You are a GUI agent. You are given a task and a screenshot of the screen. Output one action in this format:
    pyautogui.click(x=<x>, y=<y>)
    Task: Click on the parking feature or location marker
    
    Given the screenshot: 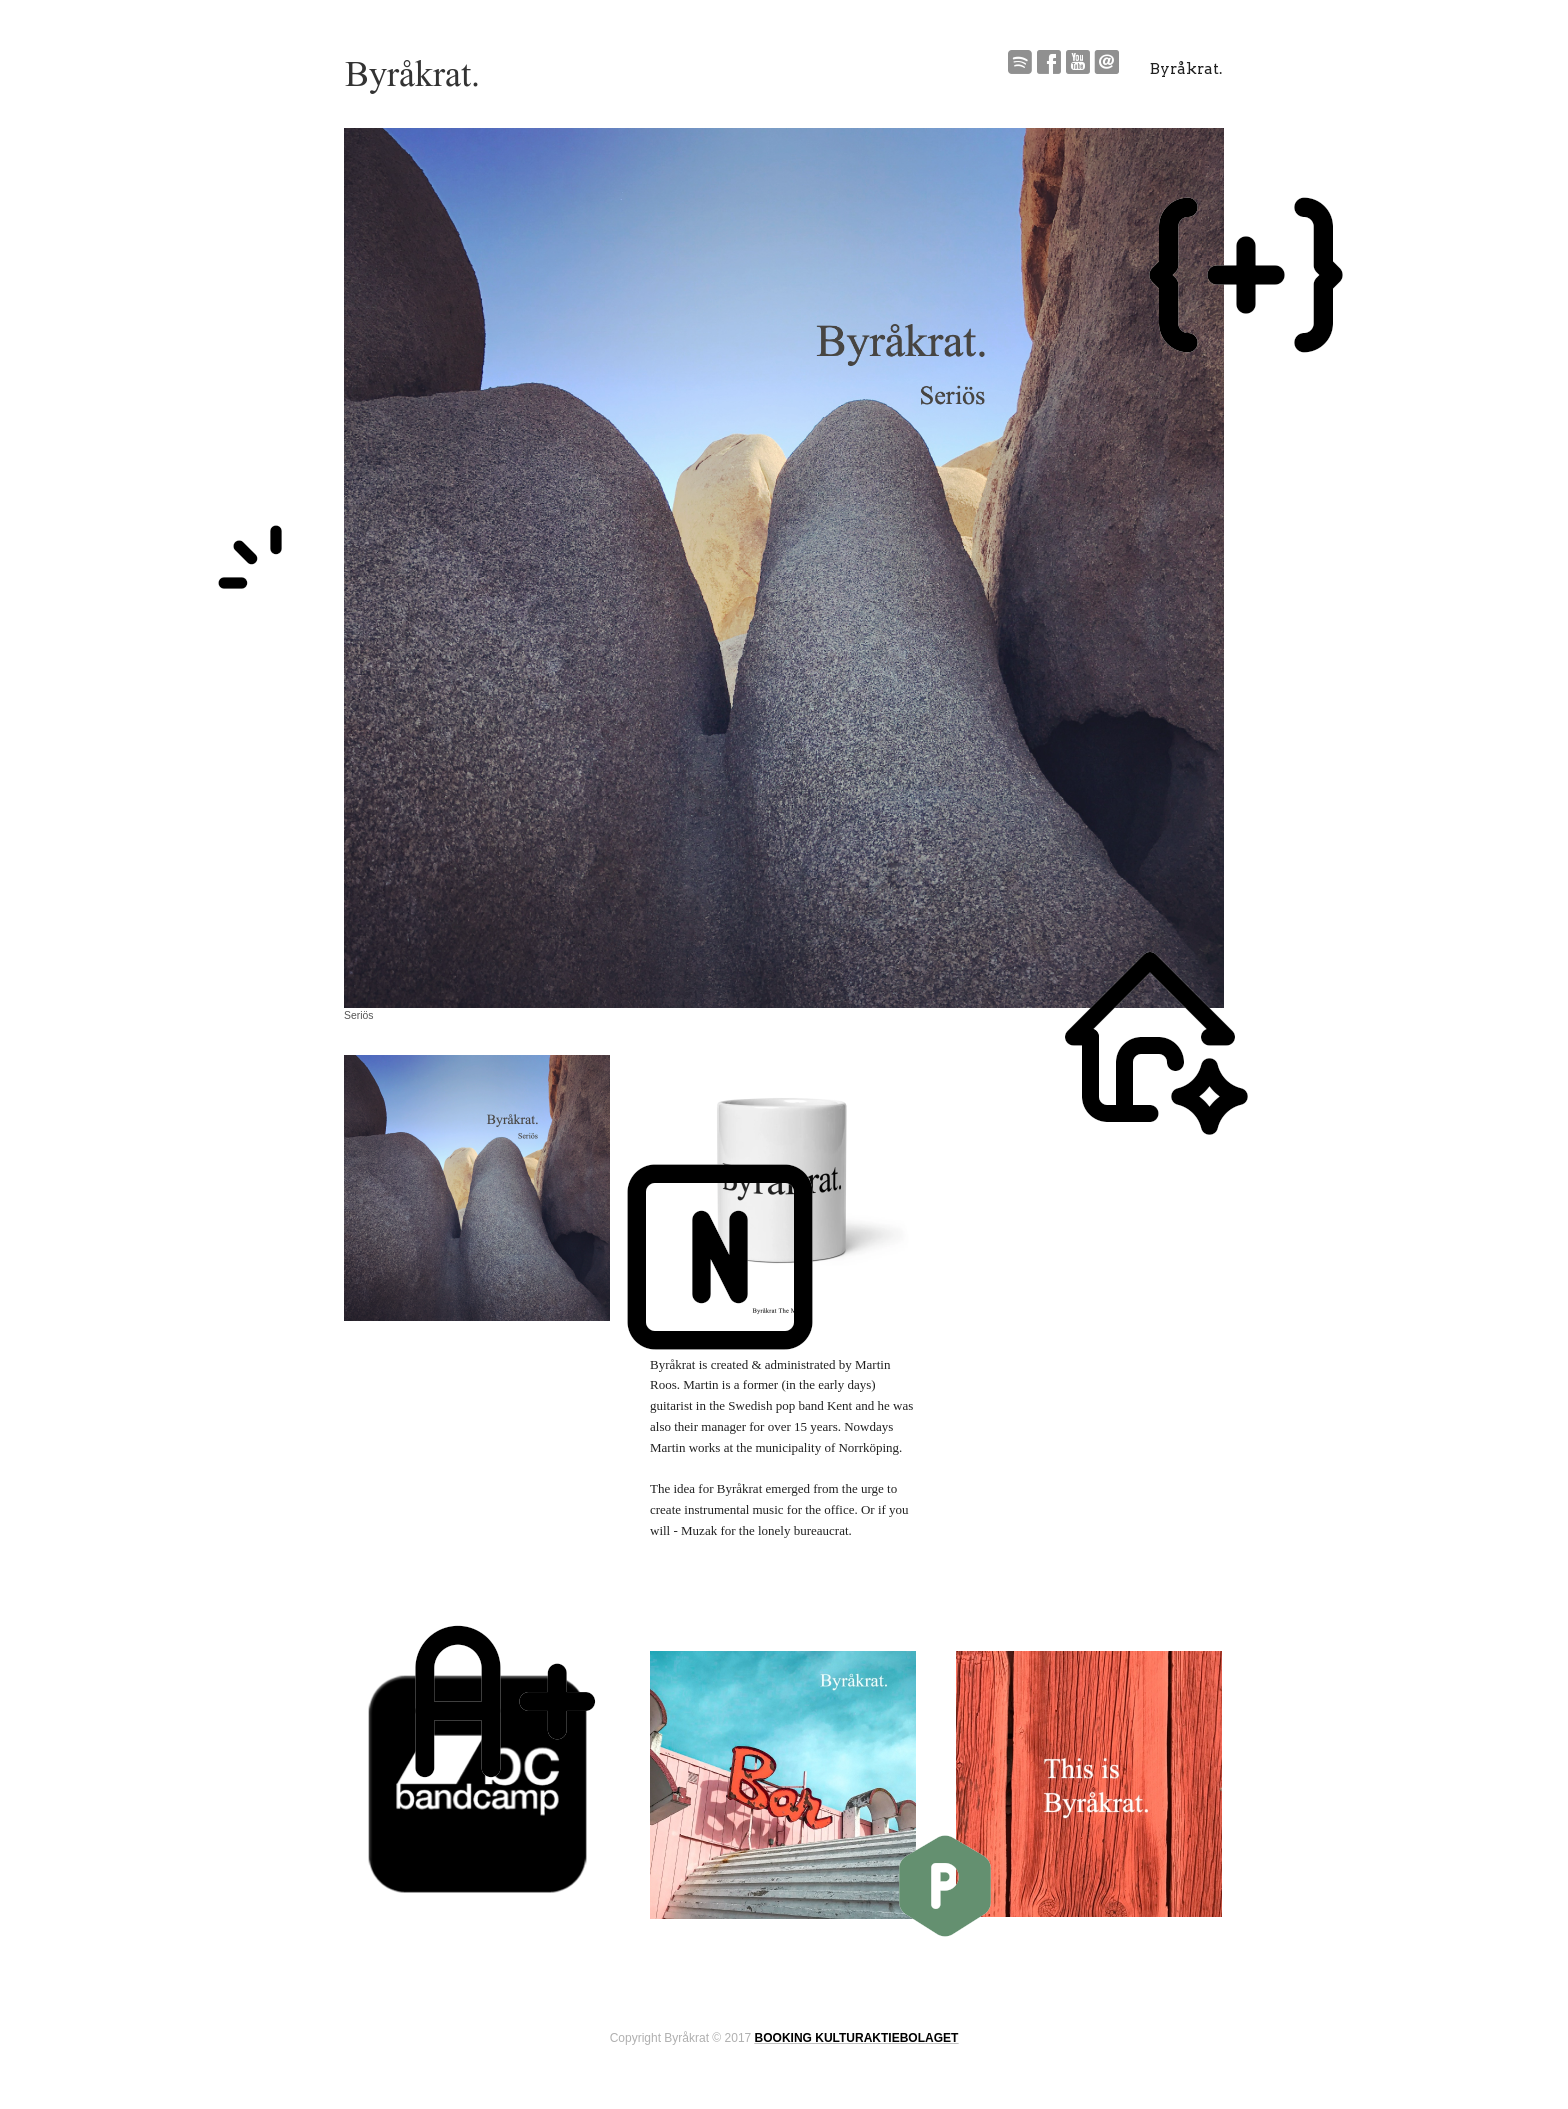 What is the action you would take?
    pyautogui.click(x=945, y=1886)
    